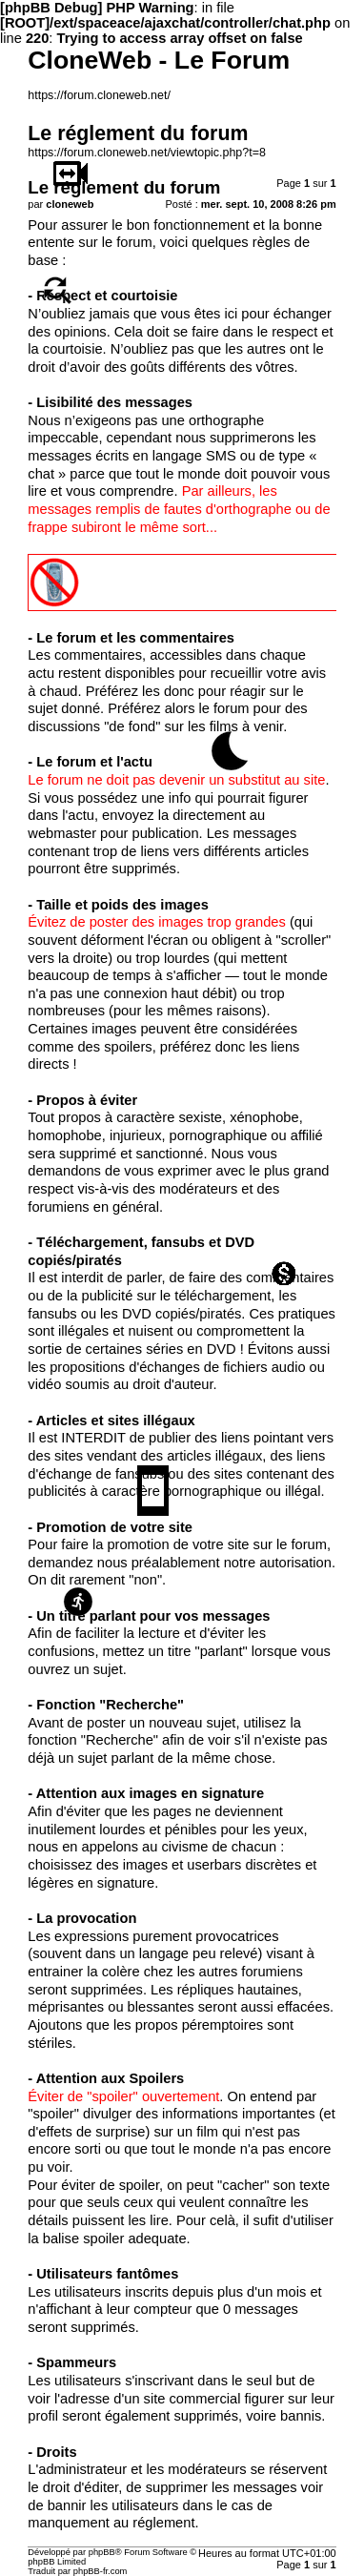  What do you see at coordinates (78, 1602) in the screenshot?
I see `start running or jogging activity` at bounding box center [78, 1602].